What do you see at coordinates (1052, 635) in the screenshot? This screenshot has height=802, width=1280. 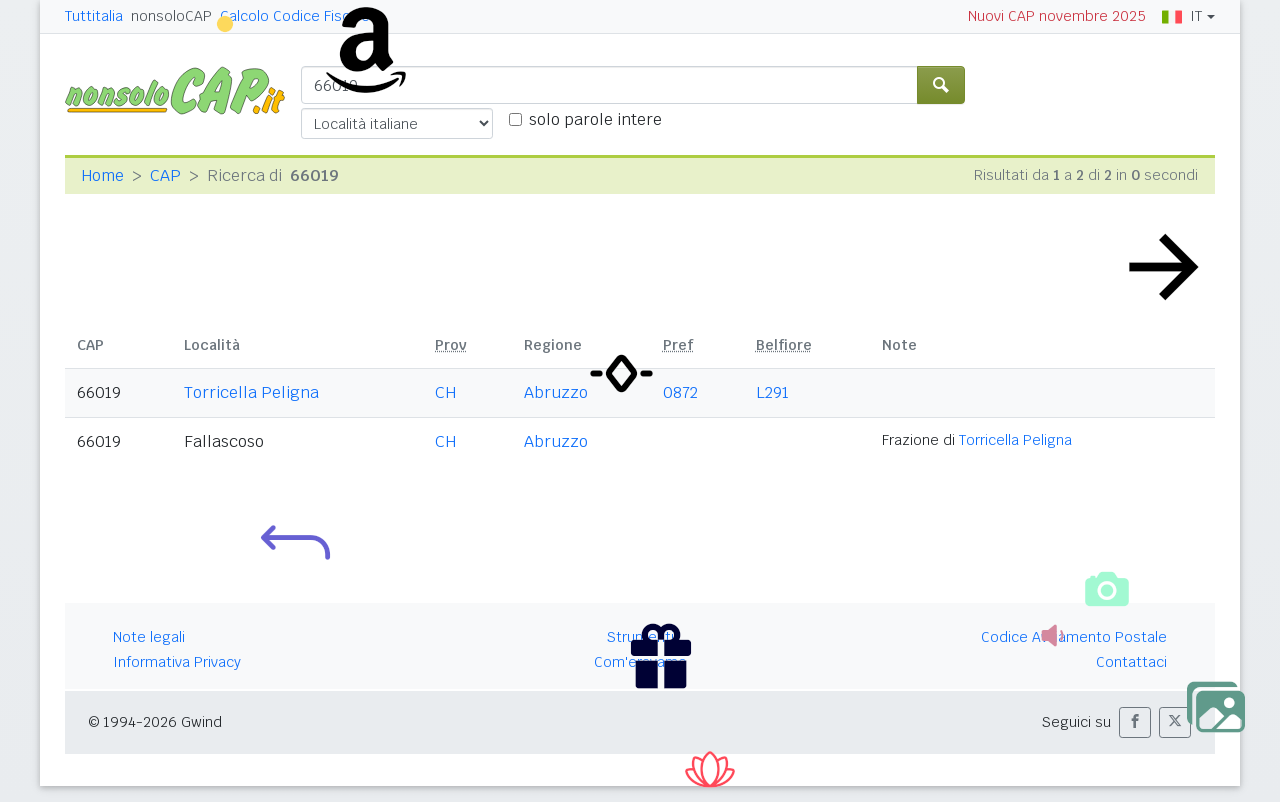 I see `adjust volume to low level` at bounding box center [1052, 635].